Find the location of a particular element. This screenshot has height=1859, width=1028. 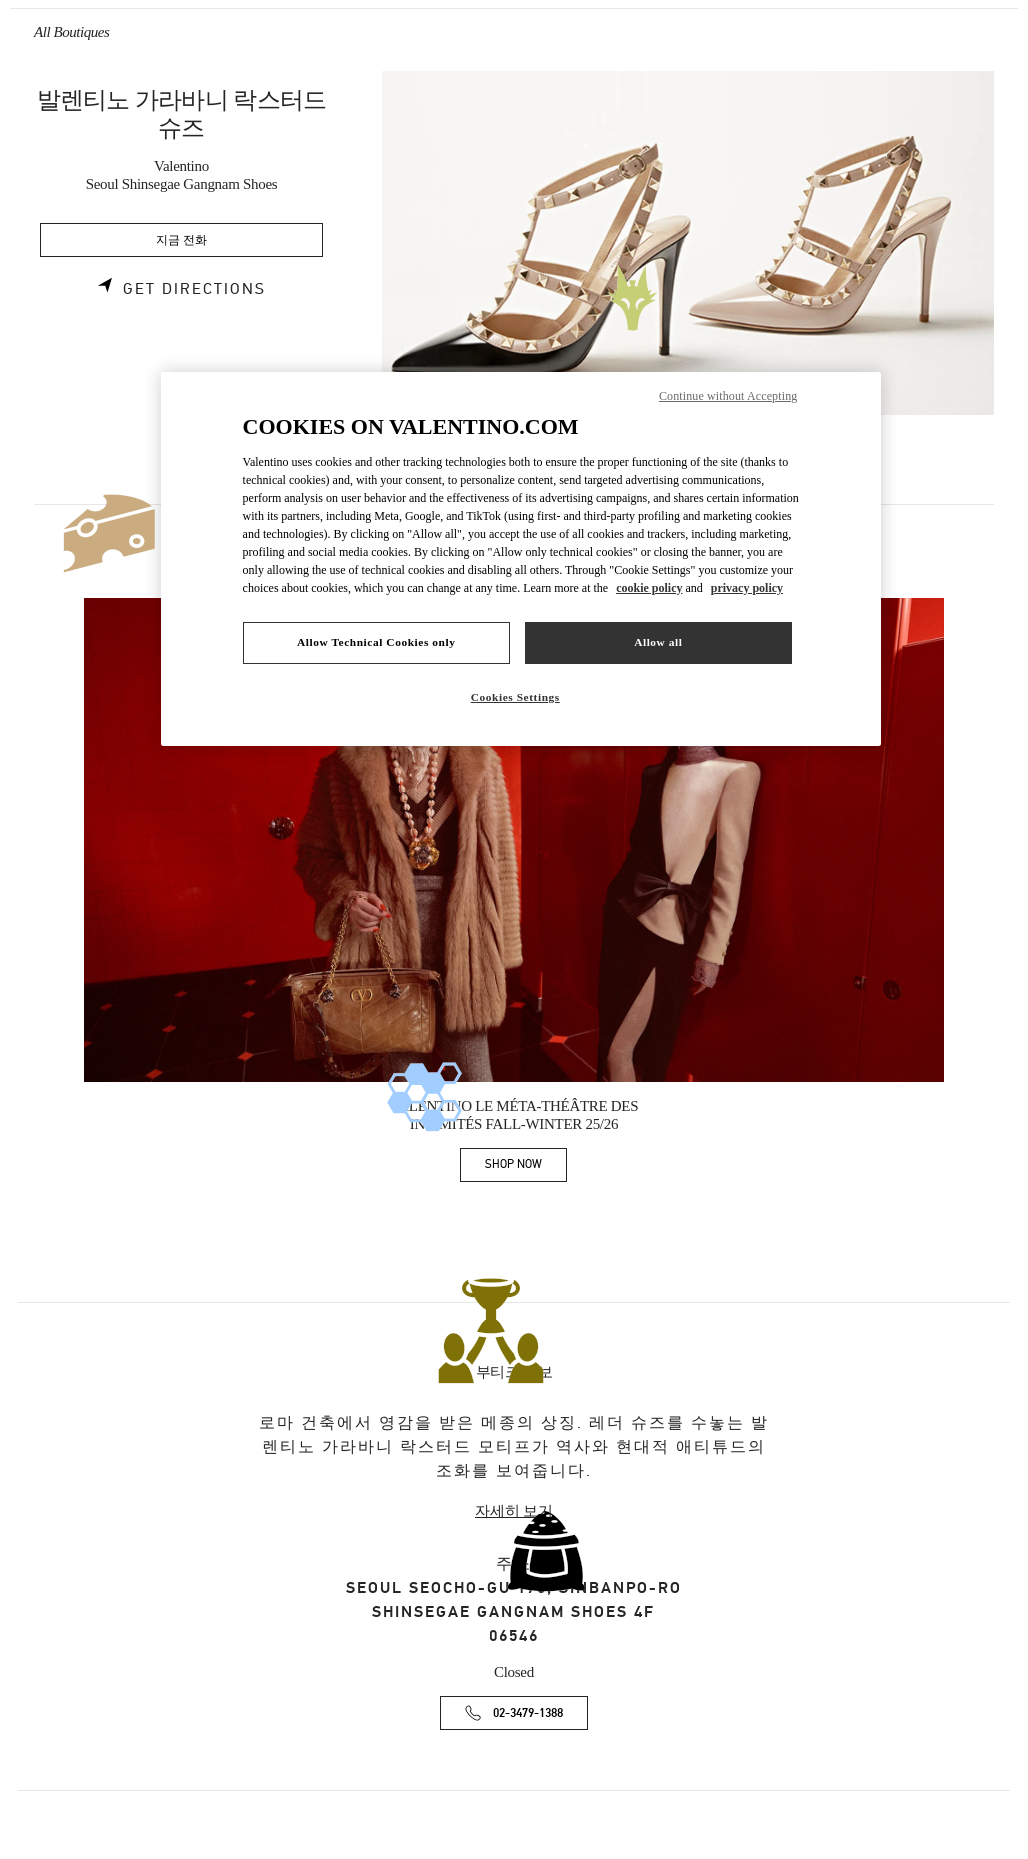

indicates a powder or ingredient item in inventory is located at coordinates (545, 1548).